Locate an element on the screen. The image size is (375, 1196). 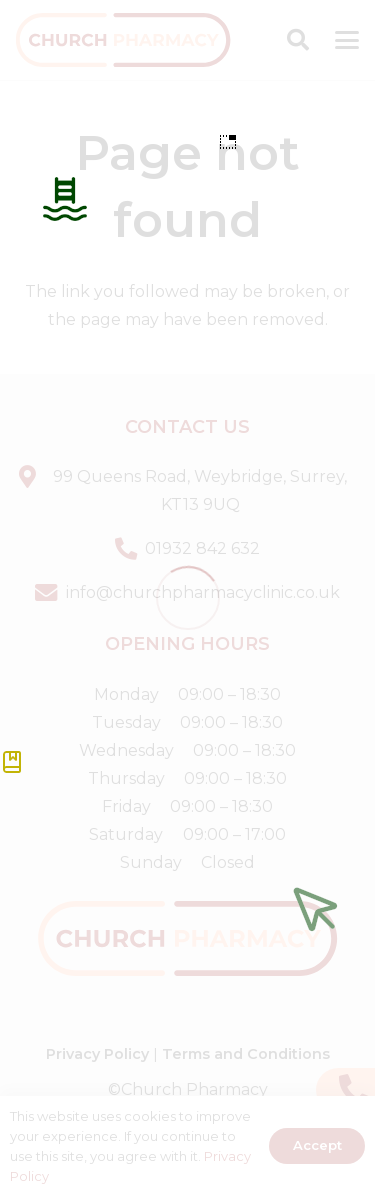
indicates swimming pool amenity available is located at coordinates (65, 199).